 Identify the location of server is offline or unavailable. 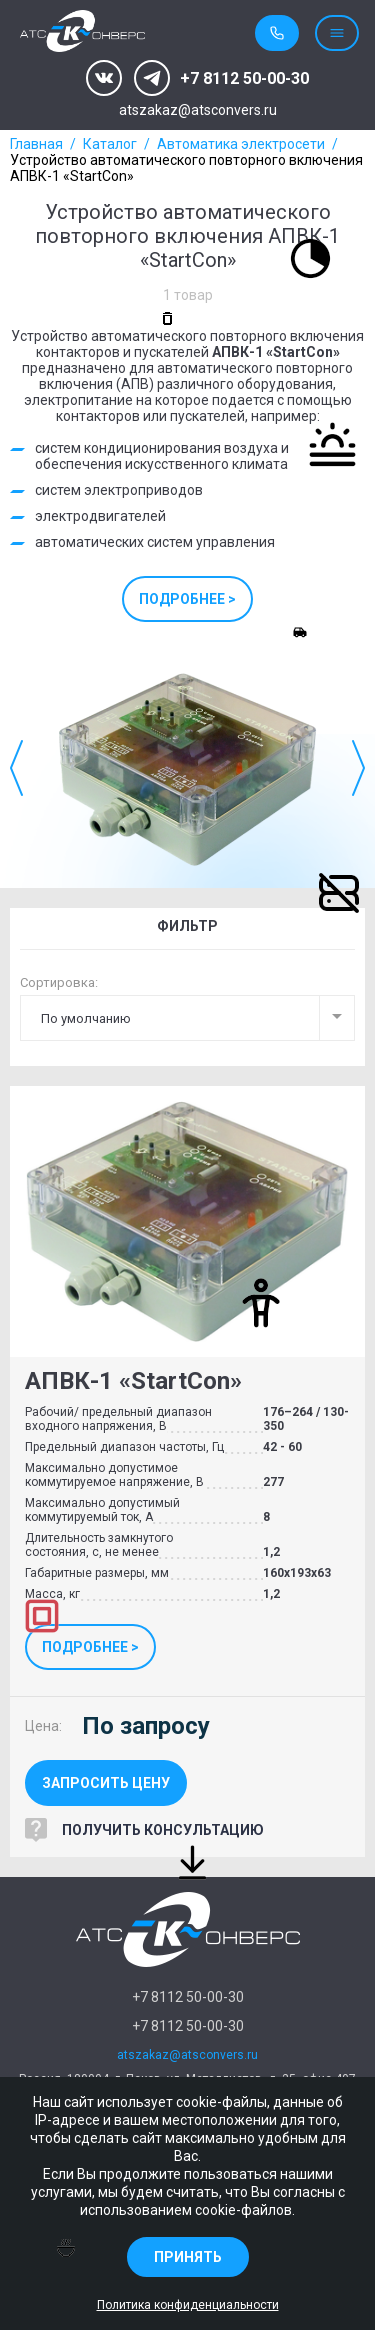
(339, 893).